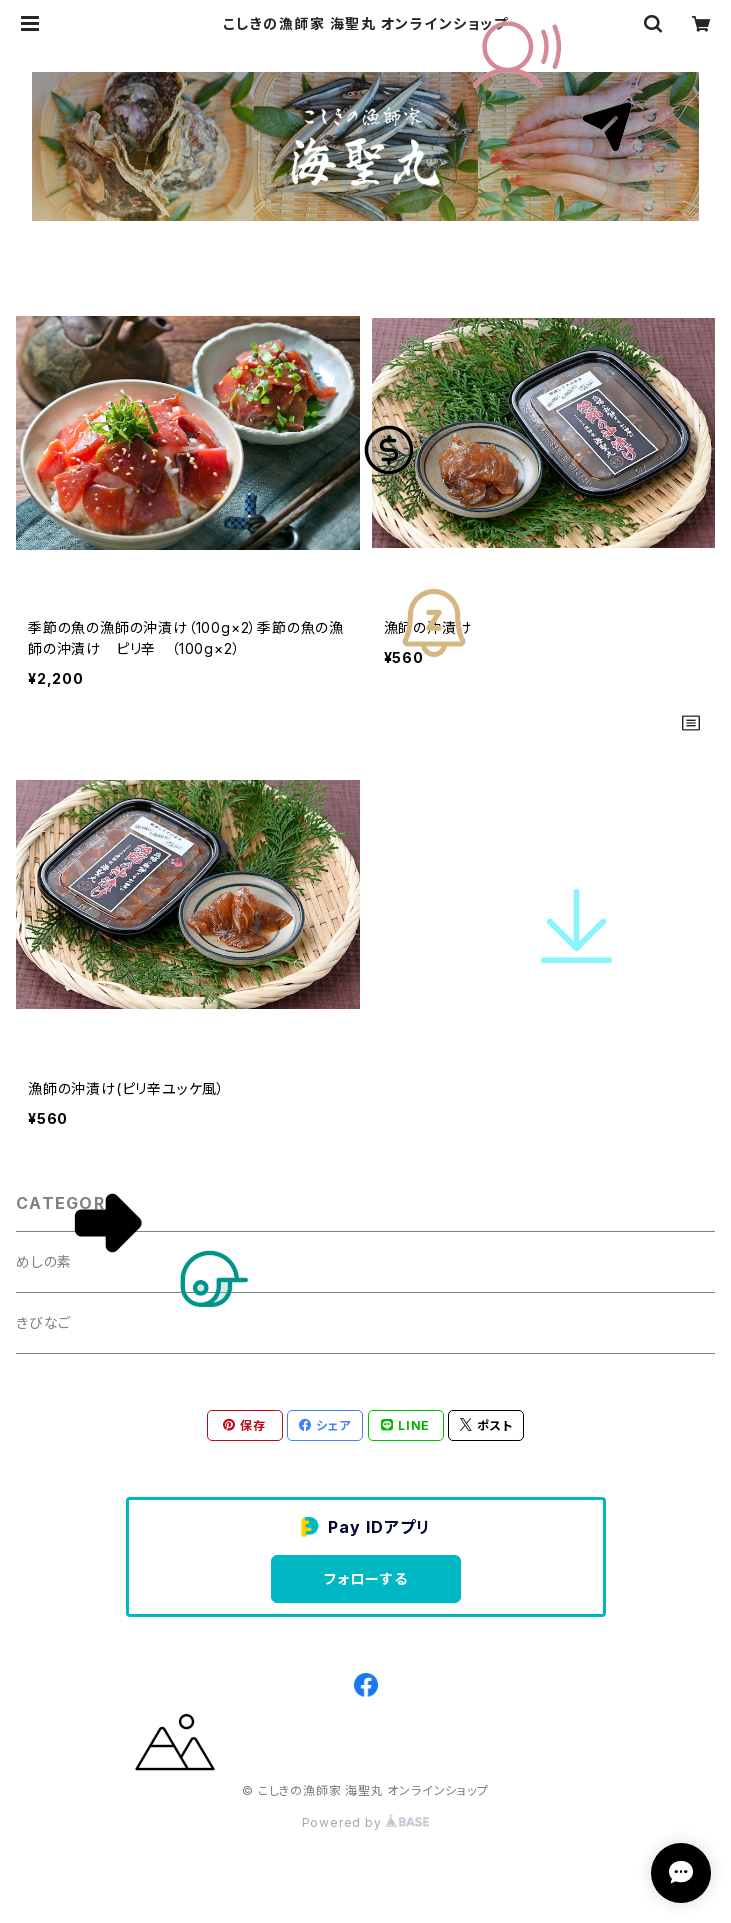 The width and height of the screenshot is (731, 1923). I want to click on download a file, so click(576, 927).